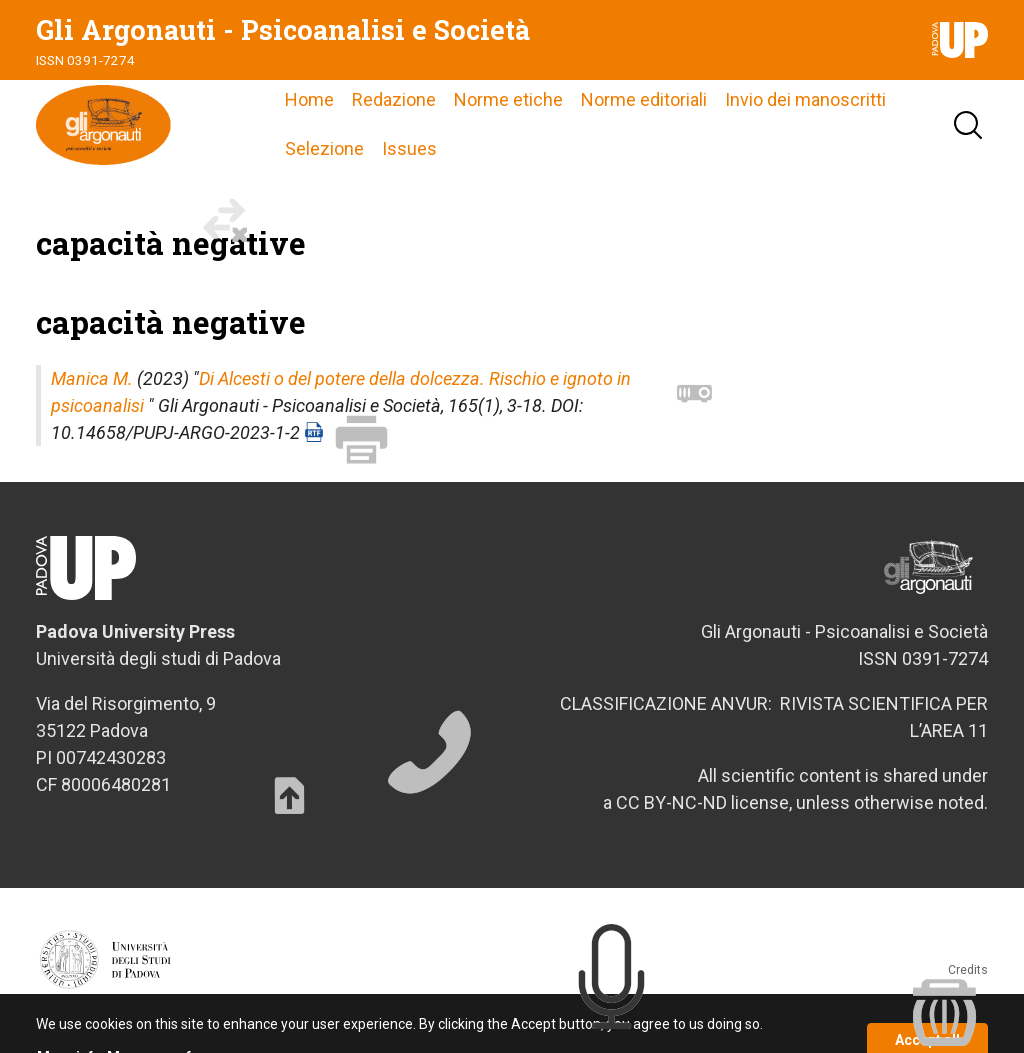 The width and height of the screenshot is (1024, 1053). I want to click on send or share a document, so click(289, 794).